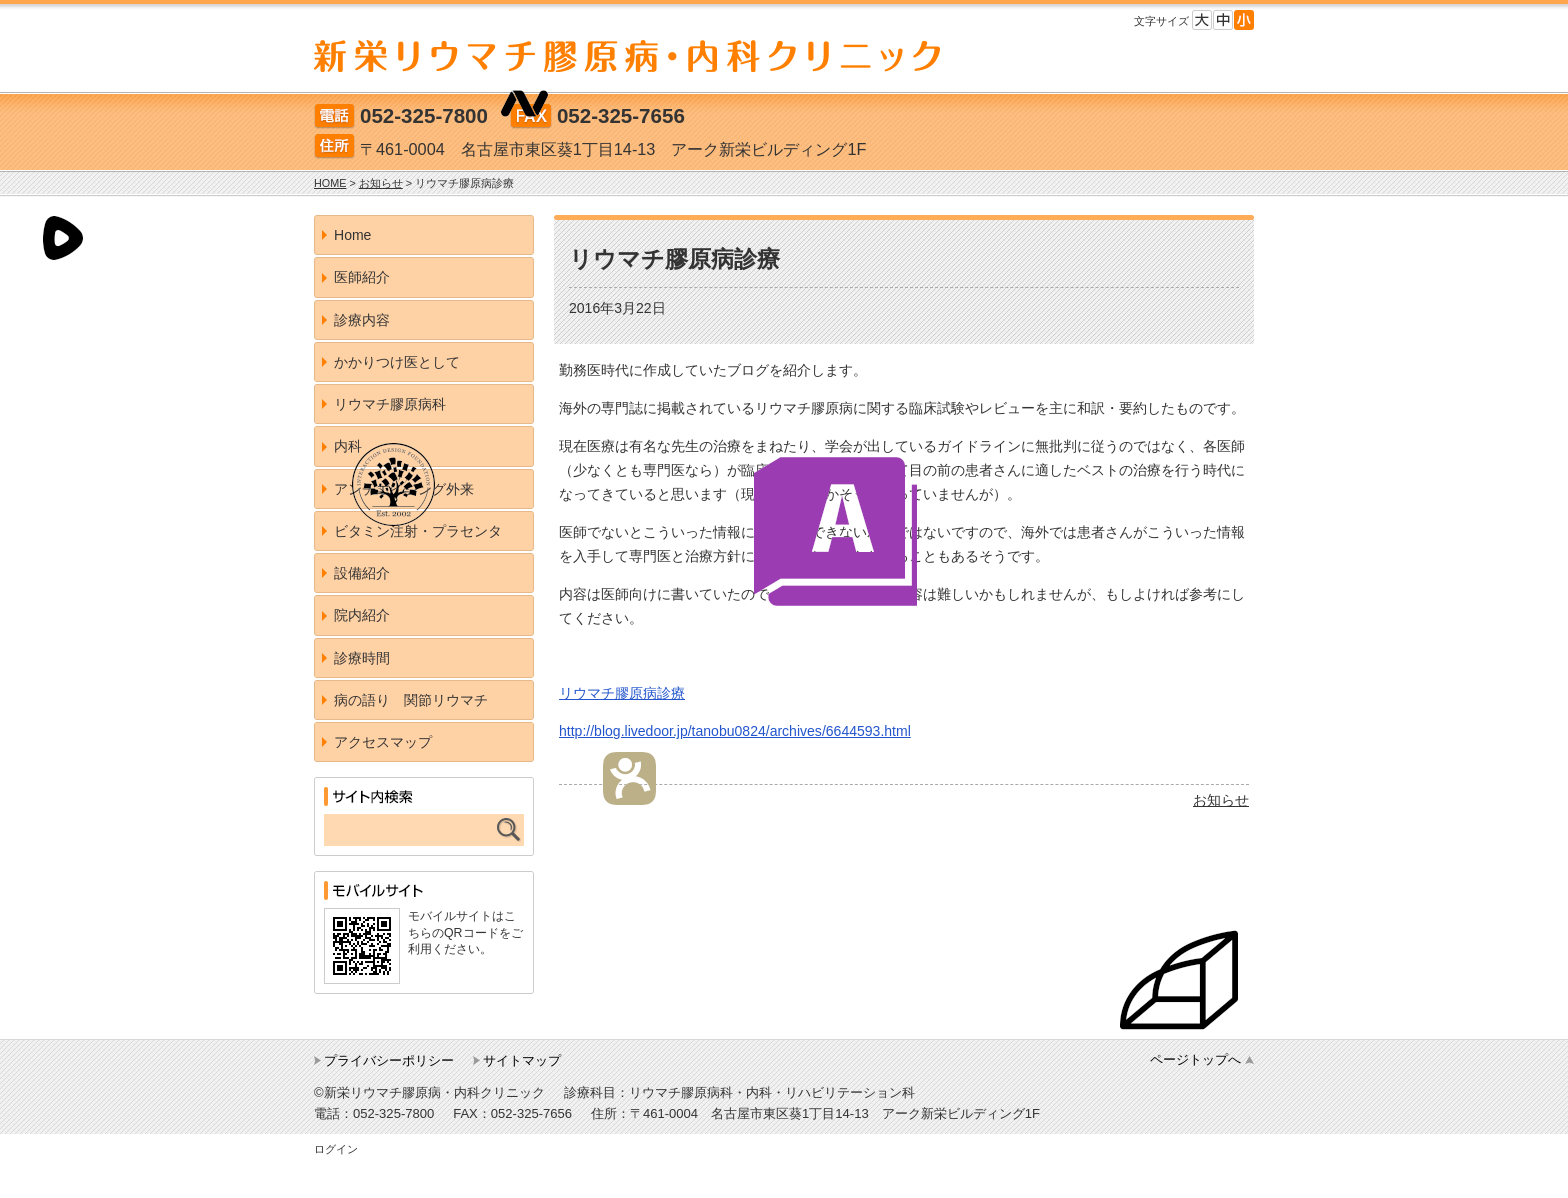 This screenshot has height=1198, width=1568. What do you see at coordinates (393, 484) in the screenshot?
I see `visit the Interaction Design Foundation website` at bounding box center [393, 484].